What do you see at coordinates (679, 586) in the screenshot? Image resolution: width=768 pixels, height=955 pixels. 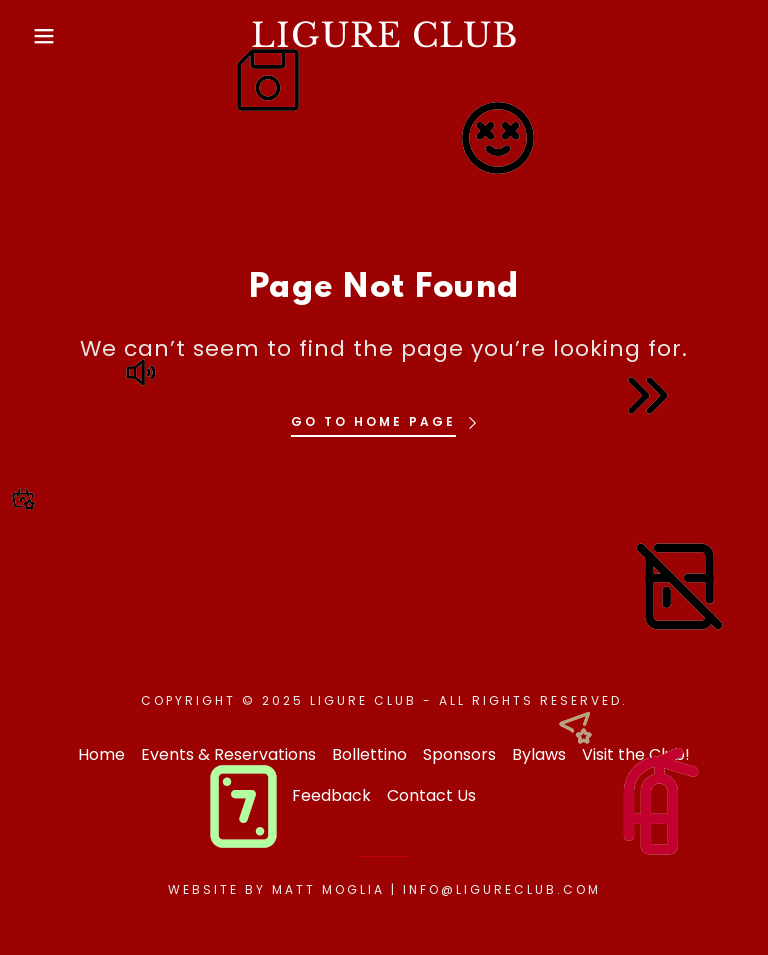 I see `refrigerator or cooling feature disabled` at bounding box center [679, 586].